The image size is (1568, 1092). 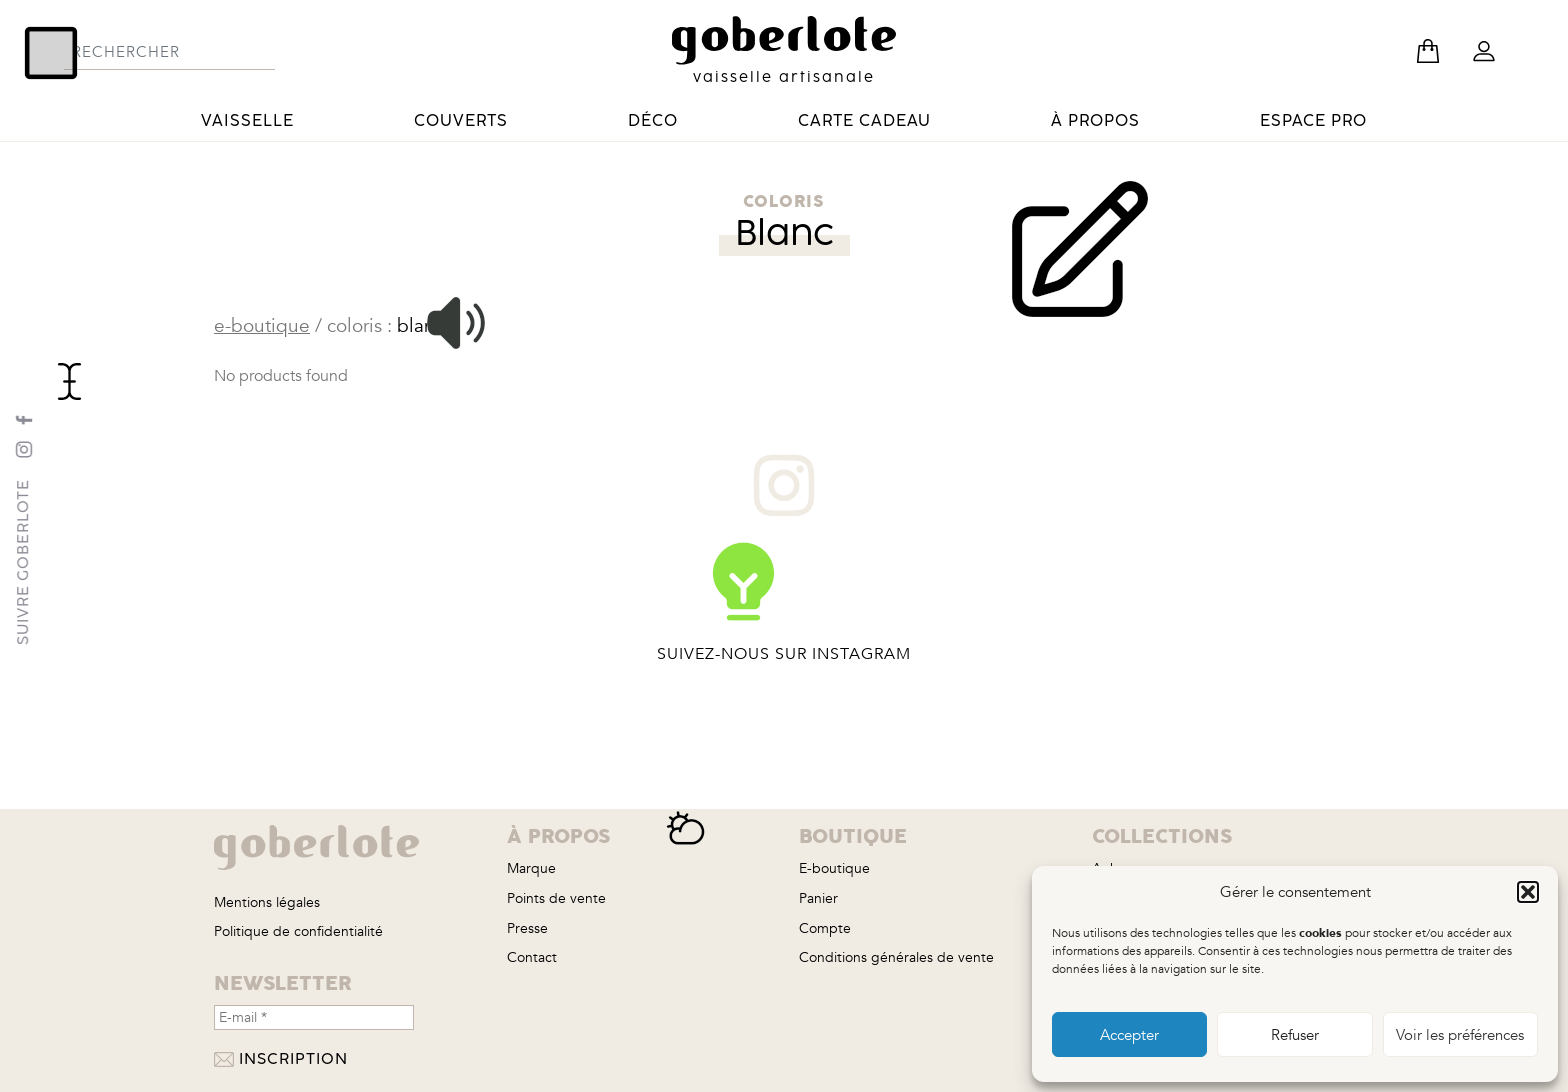 I want to click on access tips or helpful suggestions, so click(x=743, y=581).